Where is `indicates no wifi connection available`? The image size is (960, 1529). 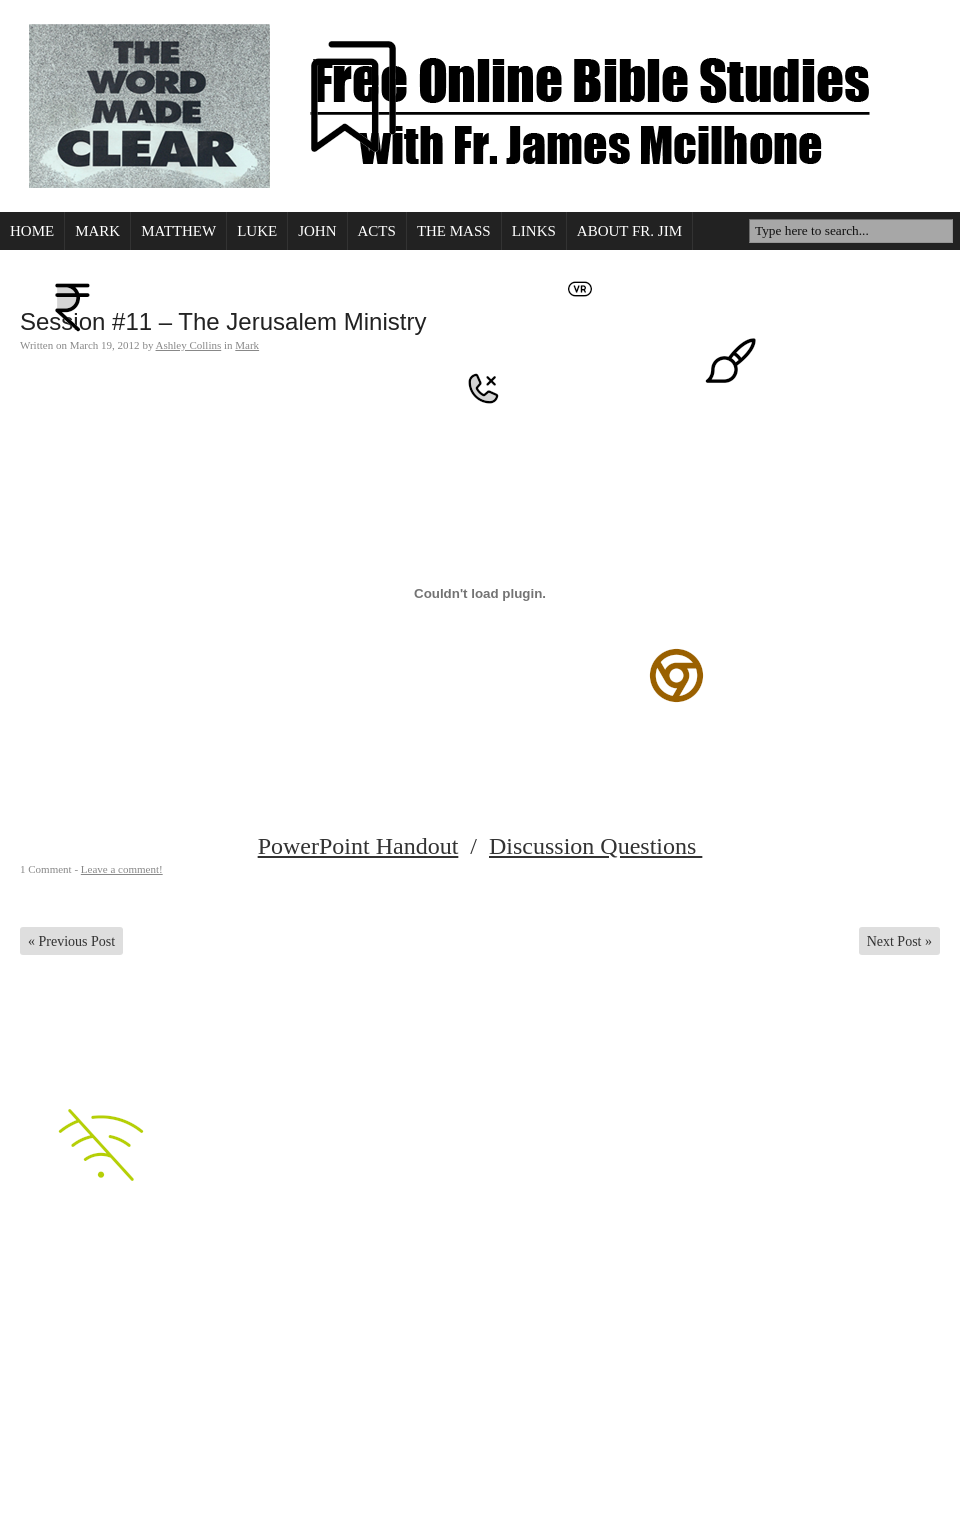 indicates no wifi connection available is located at coordinates (101, 1145).